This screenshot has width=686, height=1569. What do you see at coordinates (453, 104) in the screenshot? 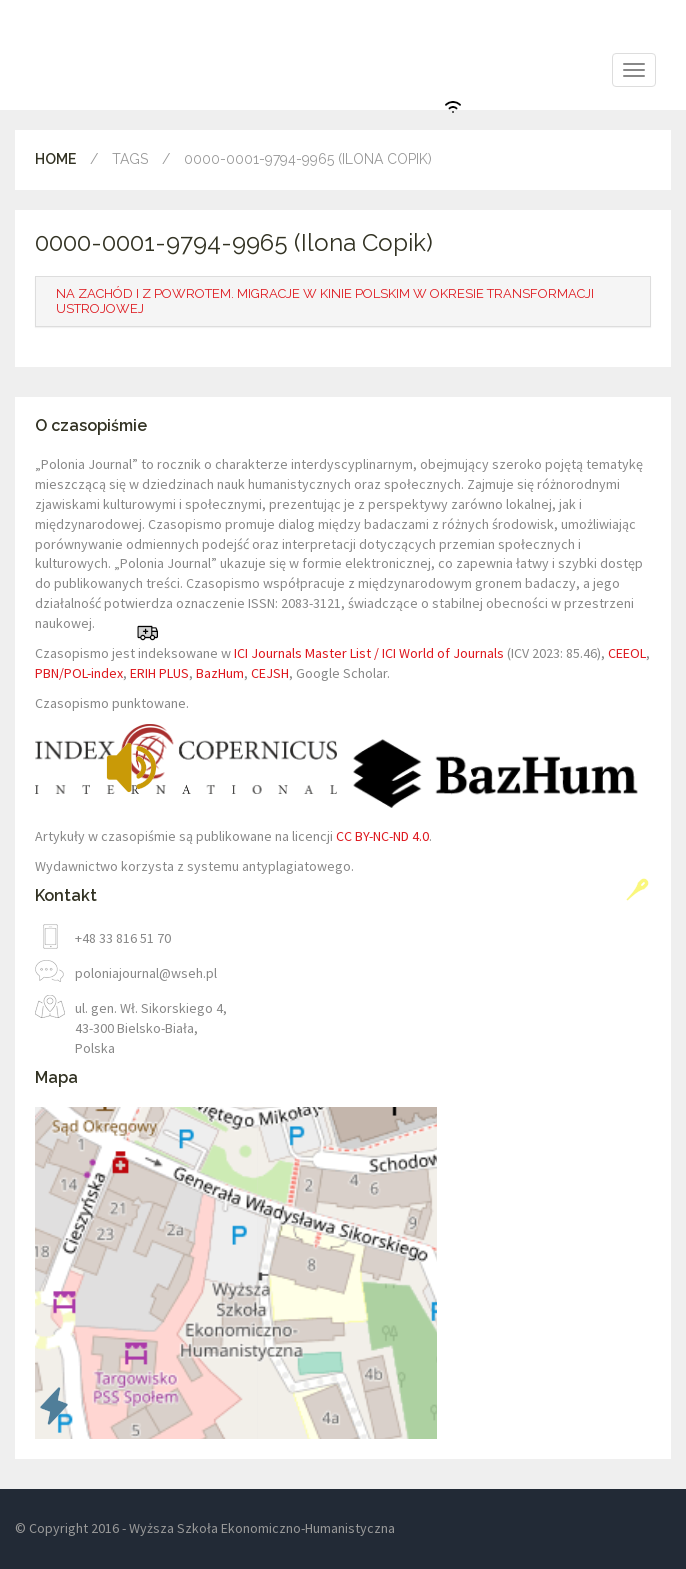
I see `indicates strong wifi signal strength` at bounding box center [453, 104].